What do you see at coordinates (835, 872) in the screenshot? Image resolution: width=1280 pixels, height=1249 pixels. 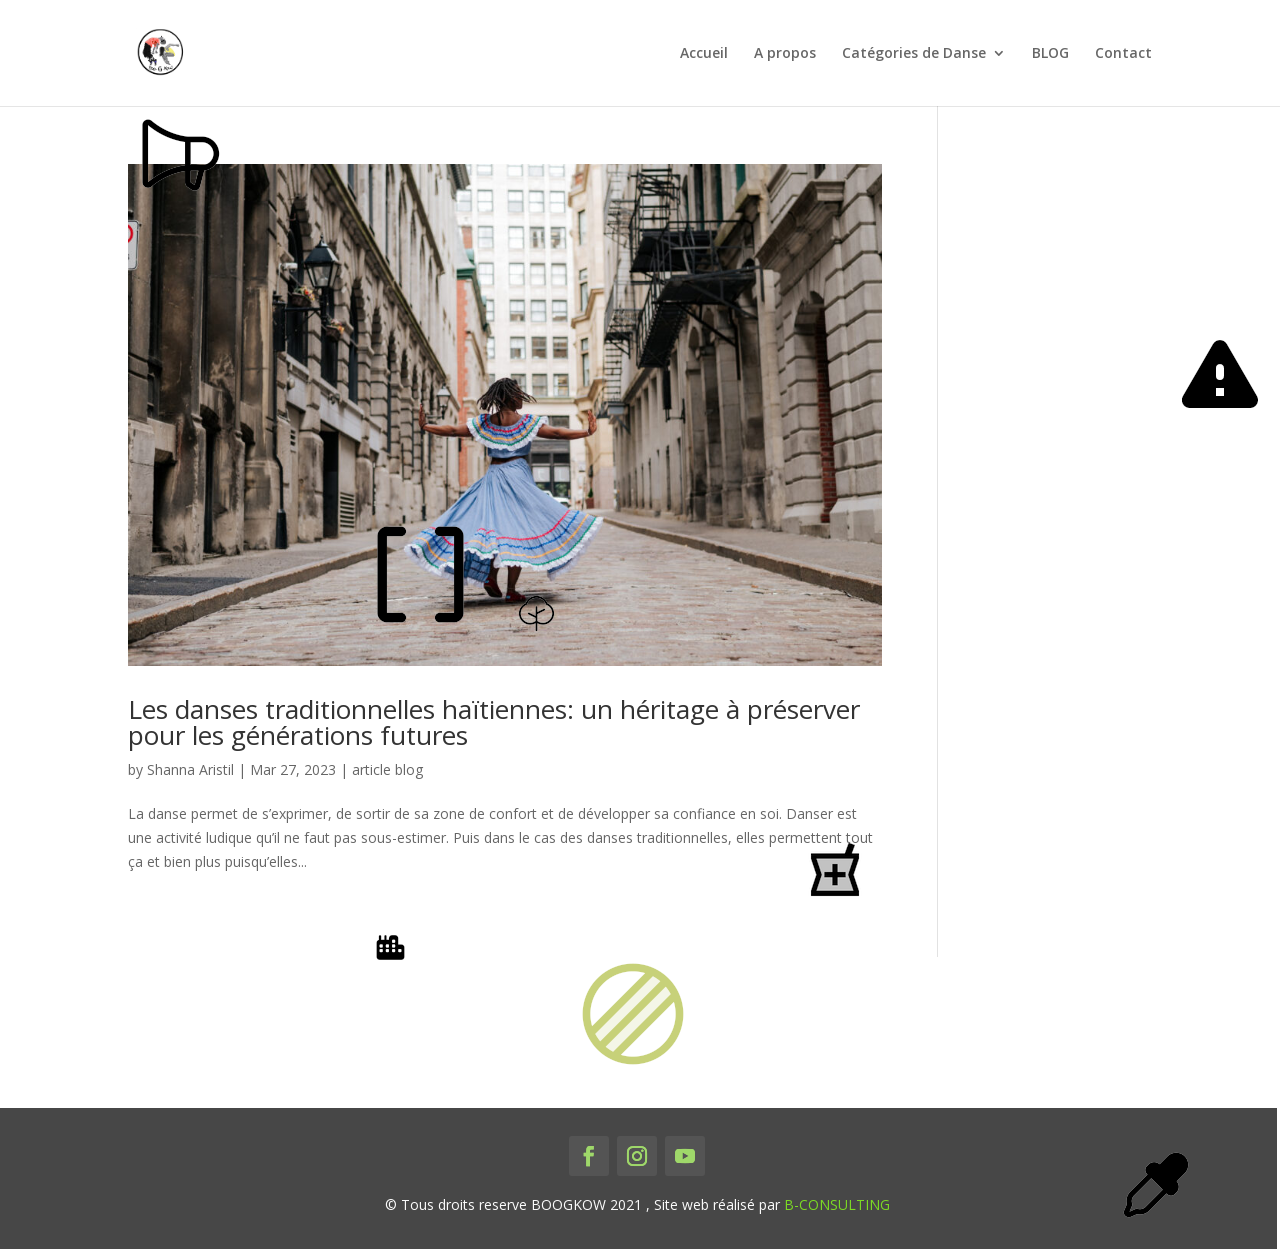 I see `find nearby pharmacies` at bounding box center [835, 872].